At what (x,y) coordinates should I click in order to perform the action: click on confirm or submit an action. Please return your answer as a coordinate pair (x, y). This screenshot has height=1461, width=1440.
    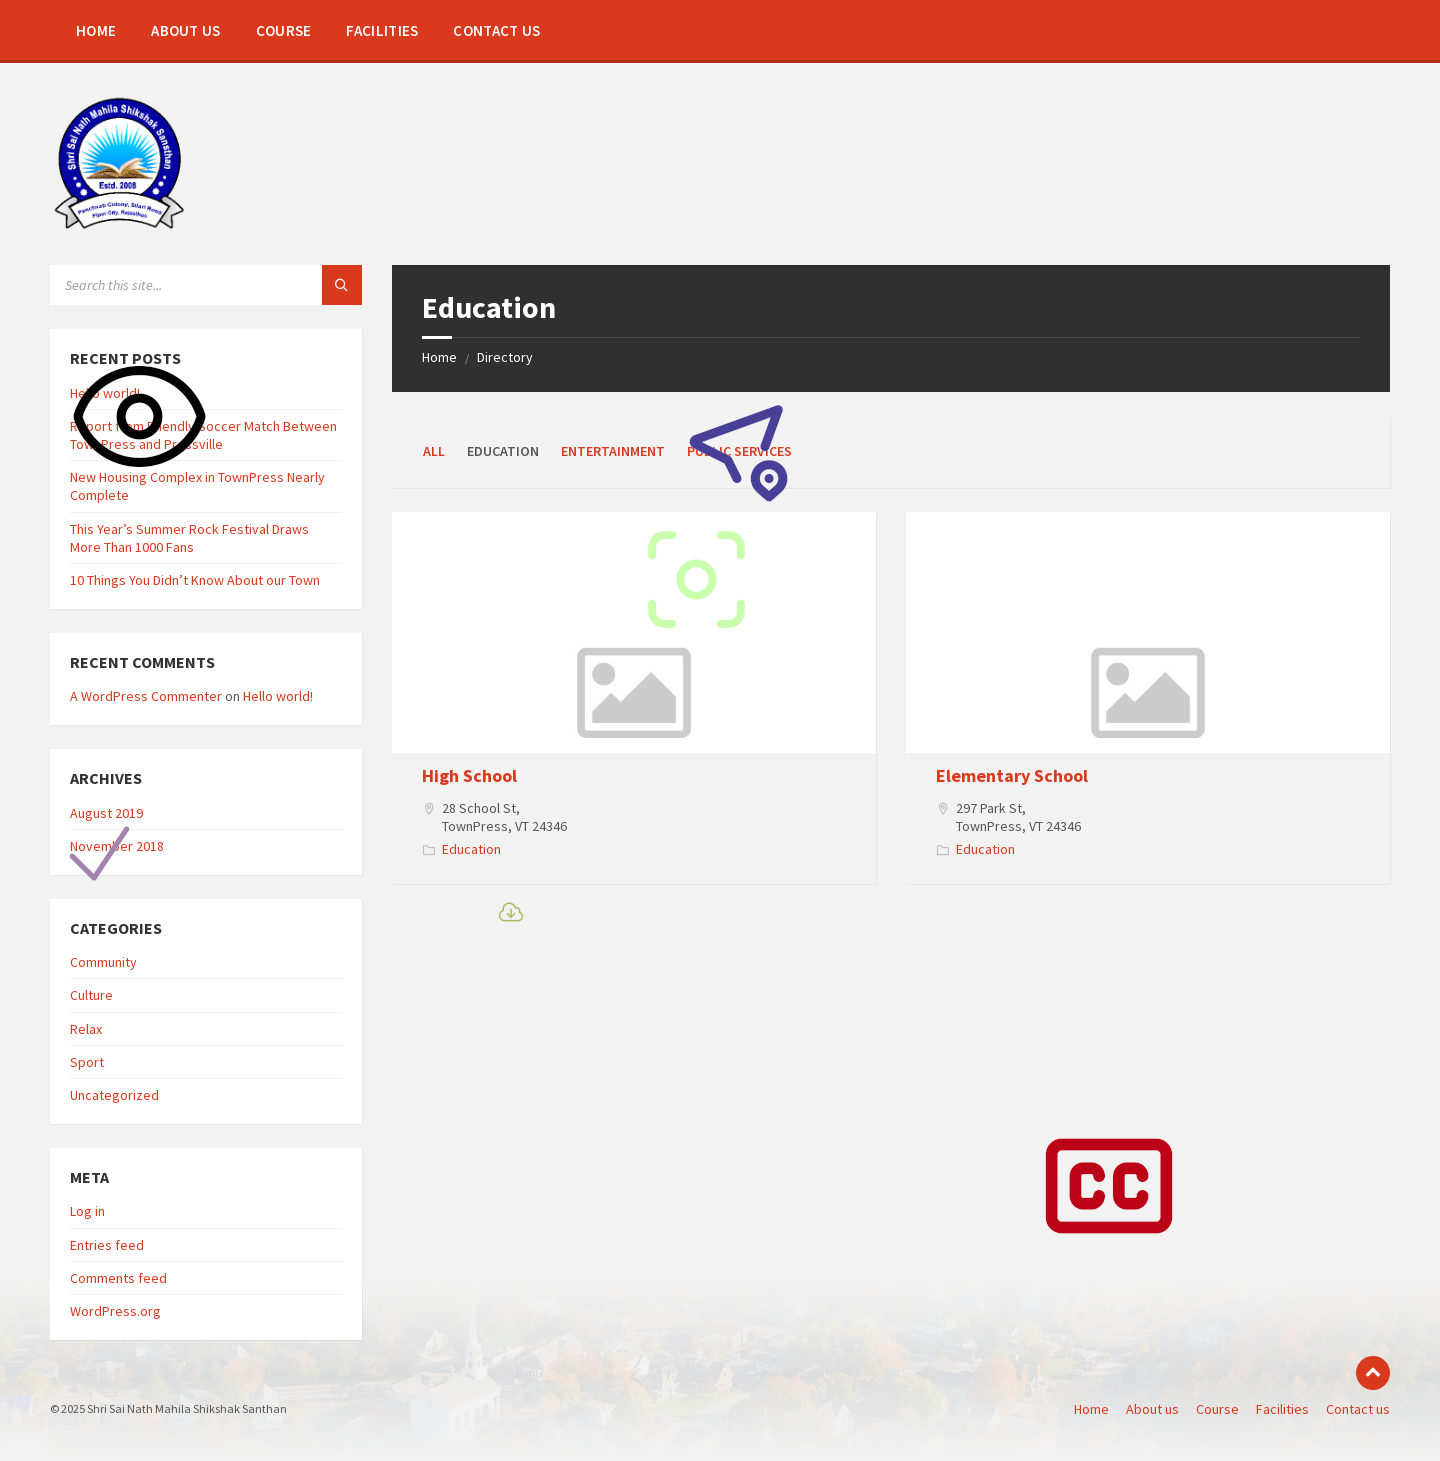
    Looking at the image, I should click on (99, 853).